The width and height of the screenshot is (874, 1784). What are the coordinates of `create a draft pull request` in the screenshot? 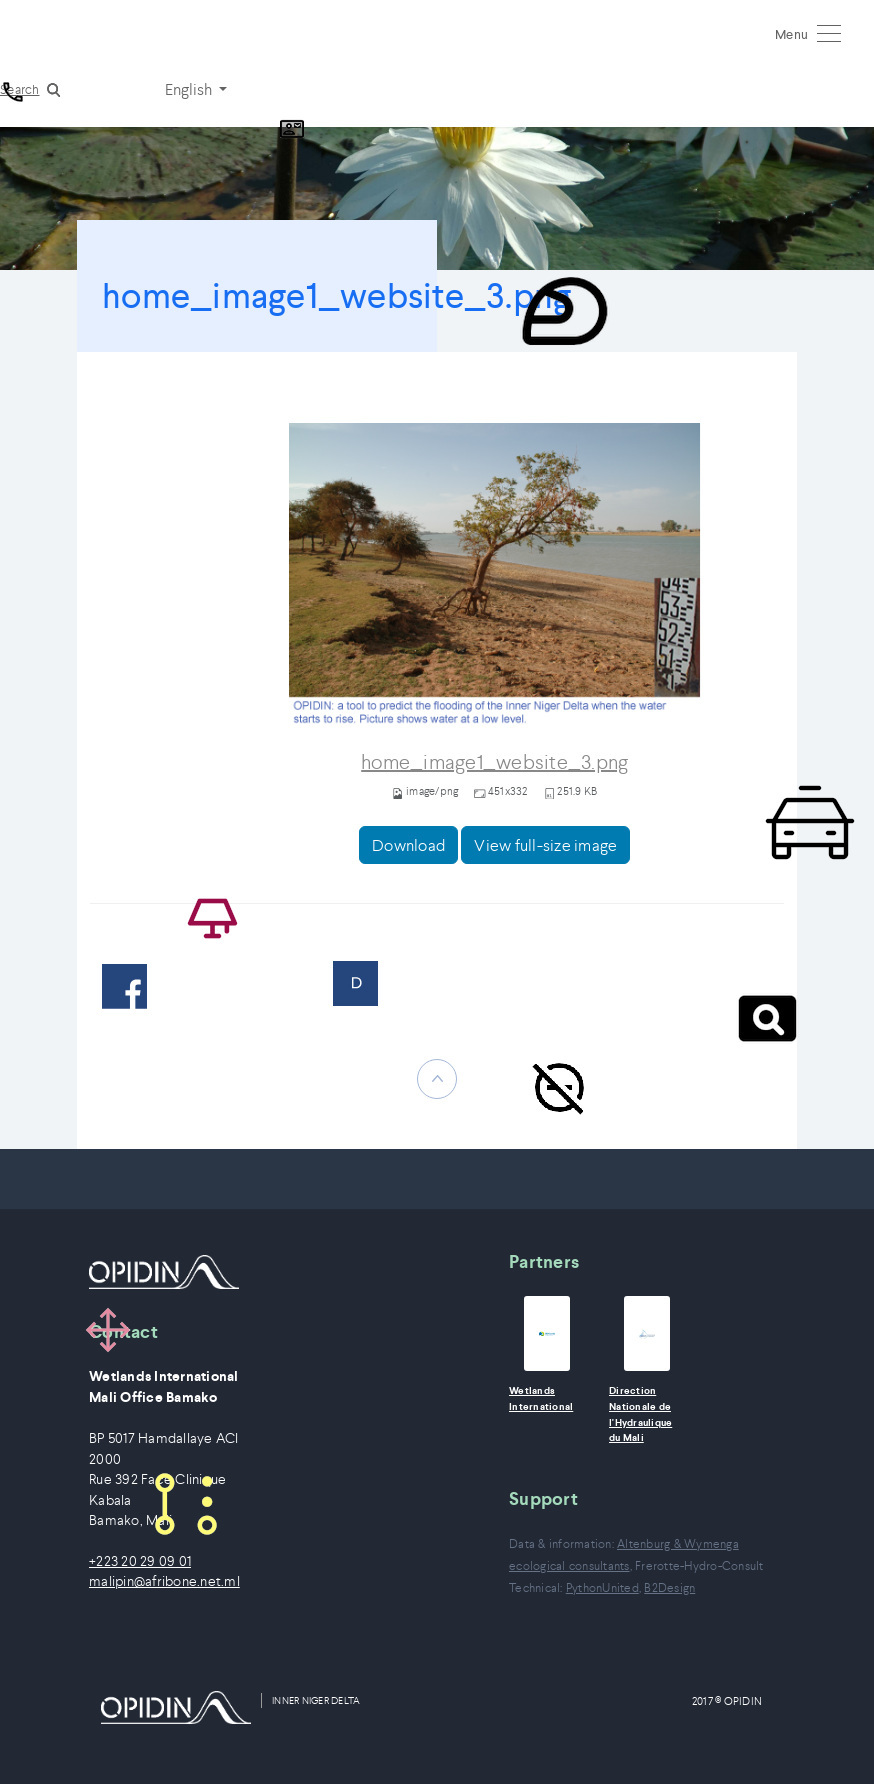 It's located at (186, 1504).